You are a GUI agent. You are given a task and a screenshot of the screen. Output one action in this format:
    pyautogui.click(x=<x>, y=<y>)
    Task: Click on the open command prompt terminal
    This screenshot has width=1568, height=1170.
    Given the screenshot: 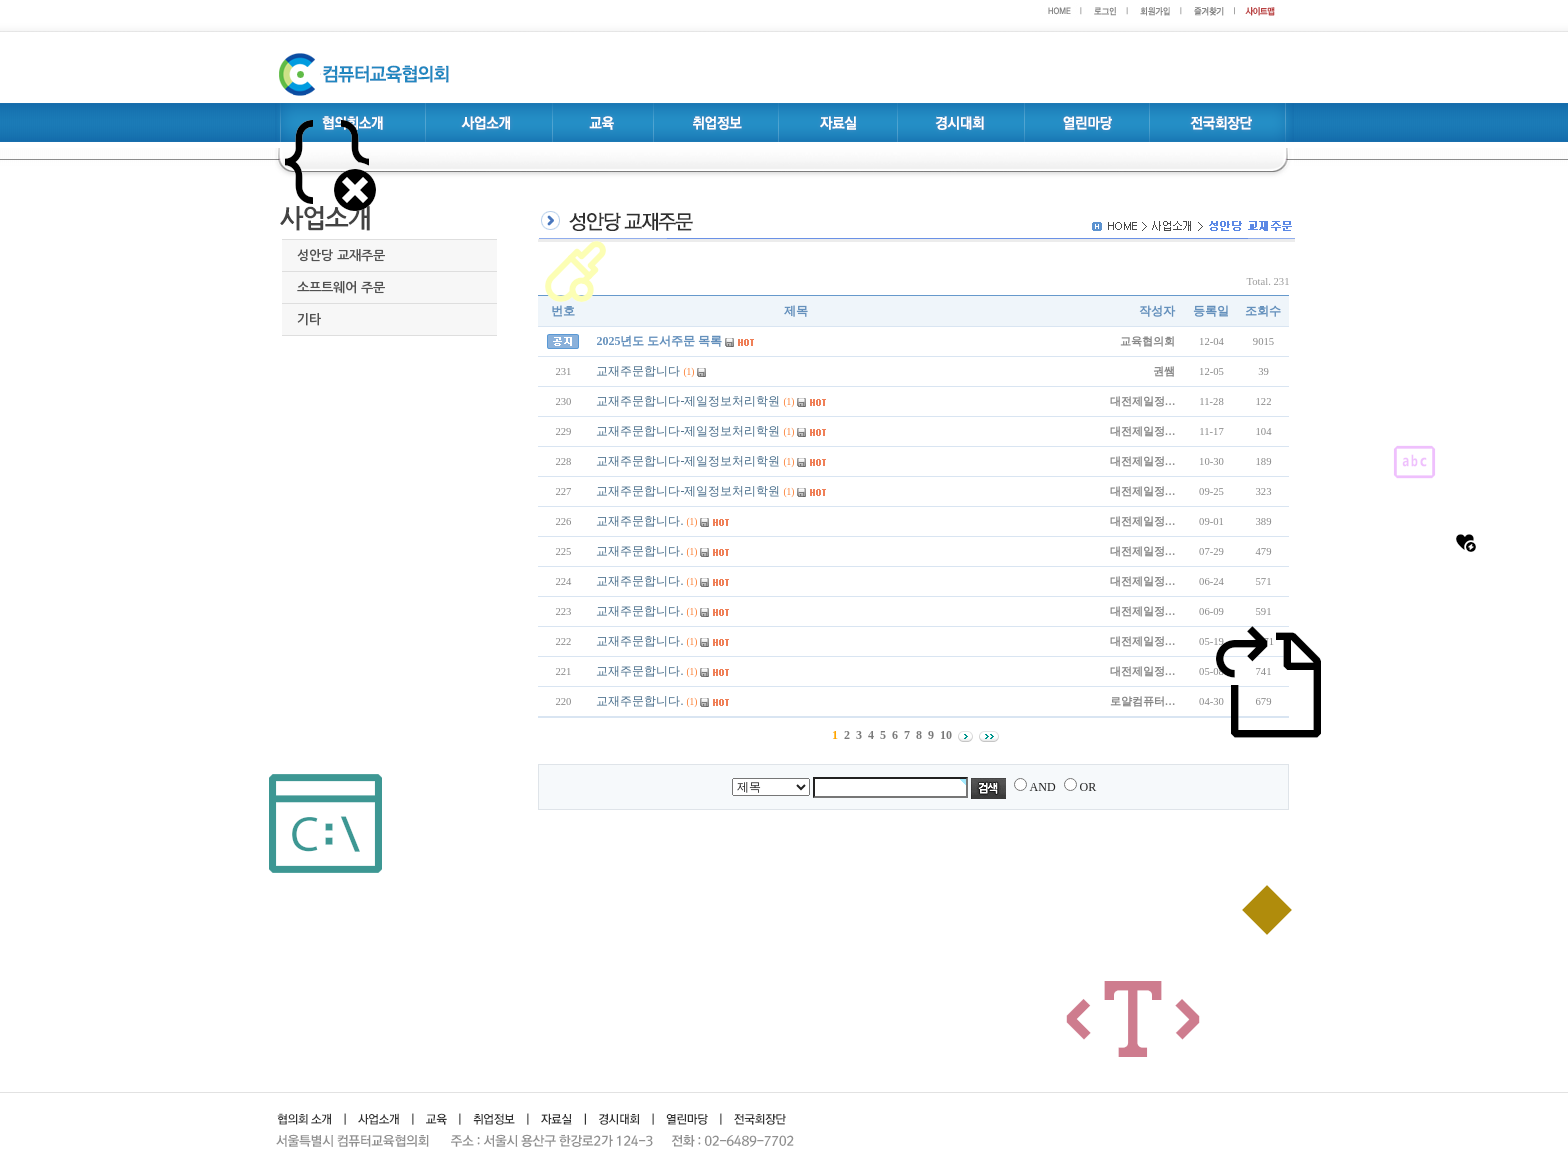 What is the action you would take?
    pyautogui.click(x=325, y=823)
    